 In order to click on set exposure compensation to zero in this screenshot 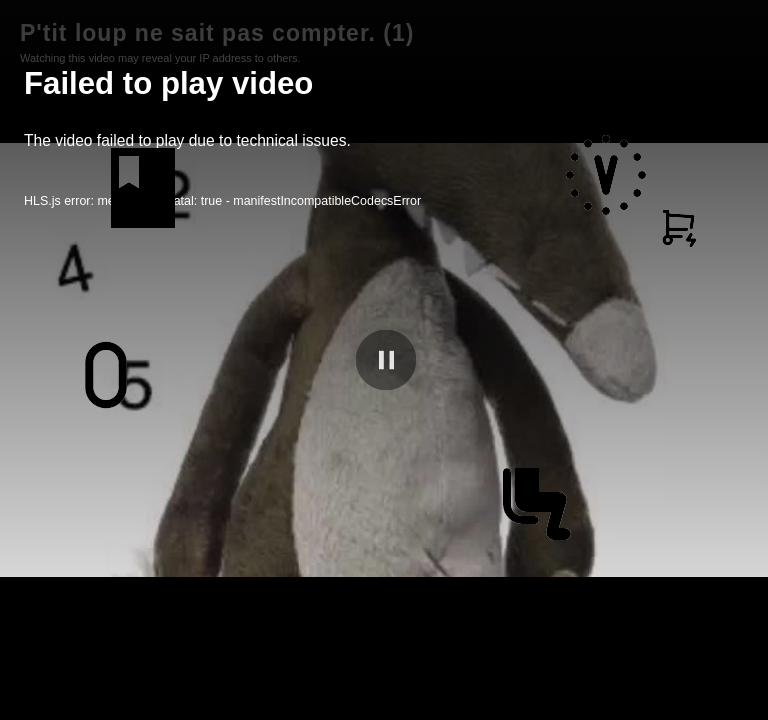, I will do `click(106, 375)`.